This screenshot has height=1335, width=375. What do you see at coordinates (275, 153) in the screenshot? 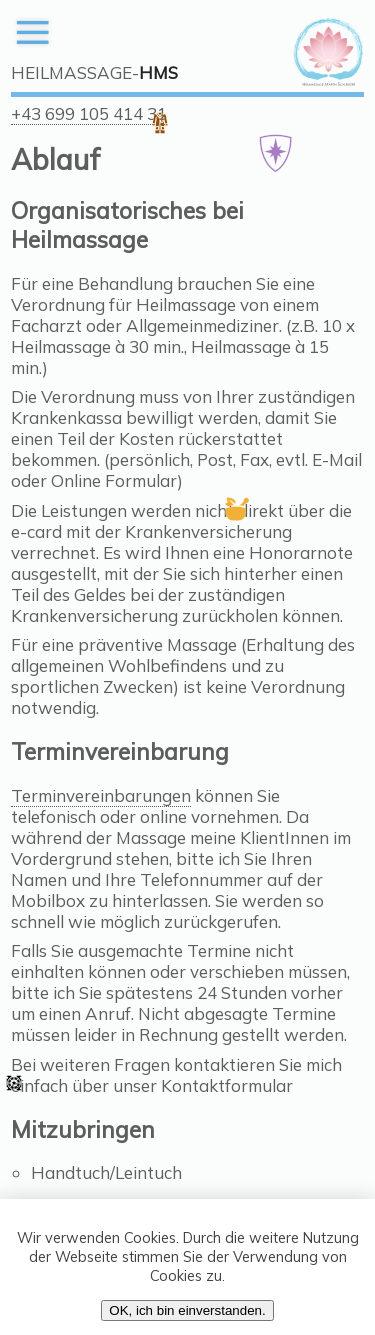
I see `activate shield or defense mode` at bounding box center [275, 153].